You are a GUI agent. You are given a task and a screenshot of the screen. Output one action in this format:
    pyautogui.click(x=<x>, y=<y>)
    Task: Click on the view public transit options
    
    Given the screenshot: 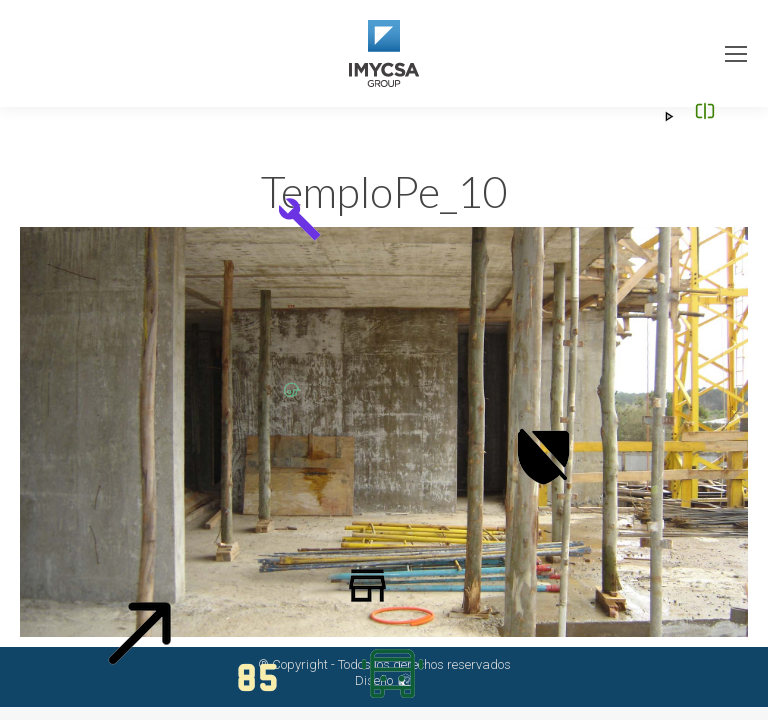 What is the action you would take?
    pyautogui.click(x=392, y=673)
    